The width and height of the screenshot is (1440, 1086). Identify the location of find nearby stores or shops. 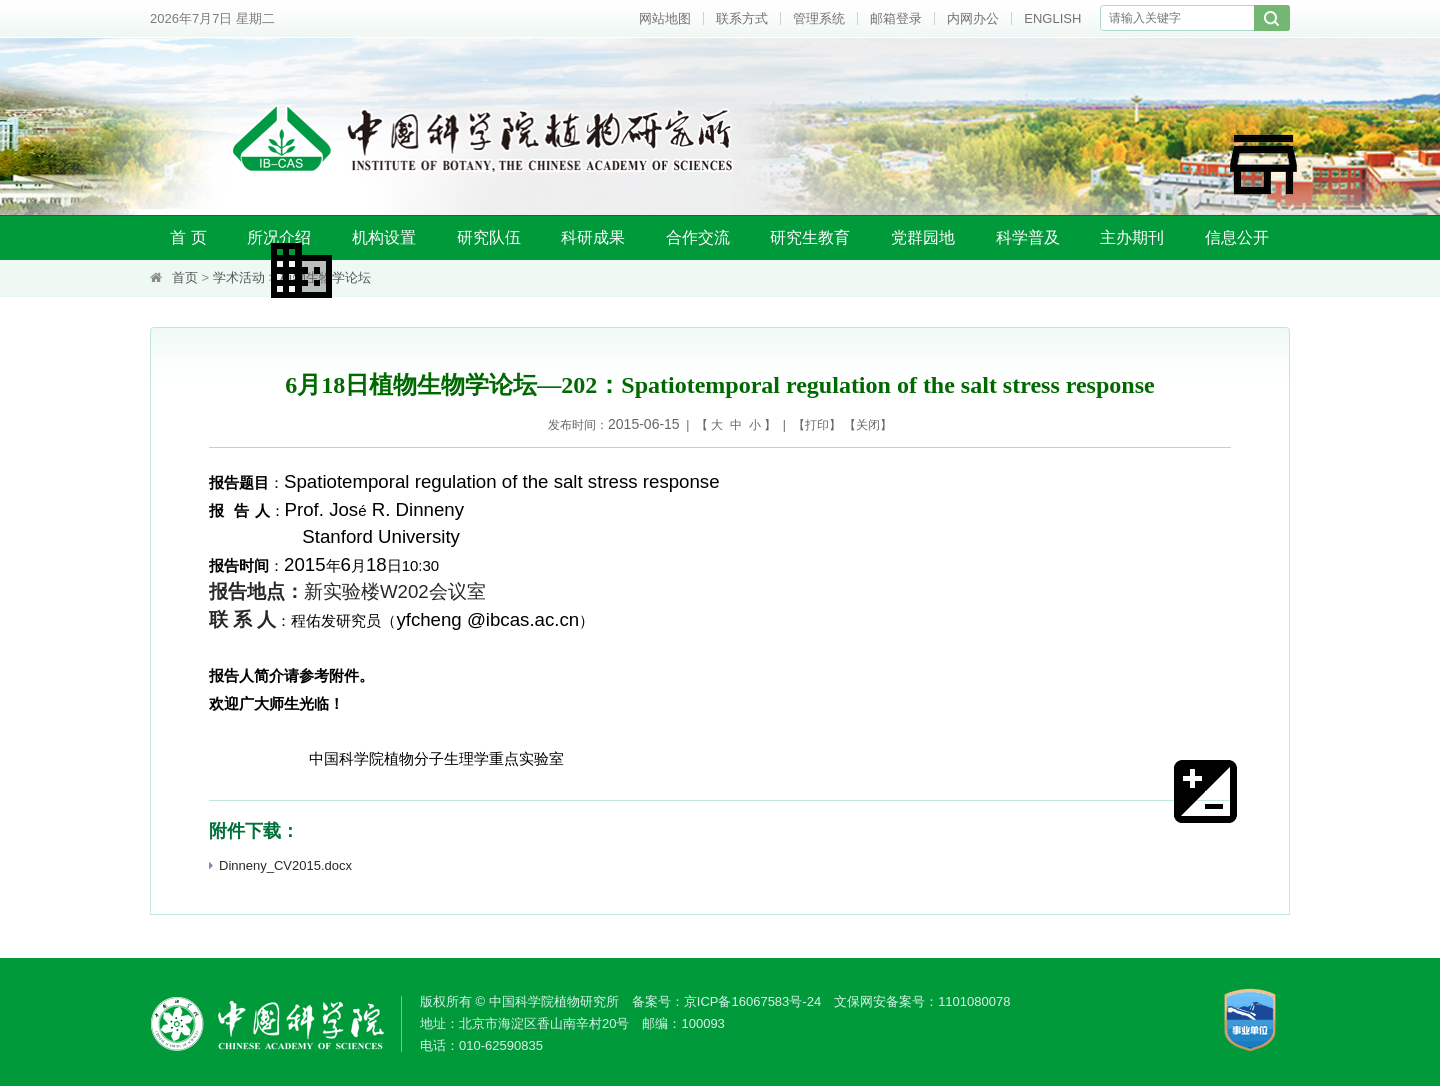
(1263, 164).